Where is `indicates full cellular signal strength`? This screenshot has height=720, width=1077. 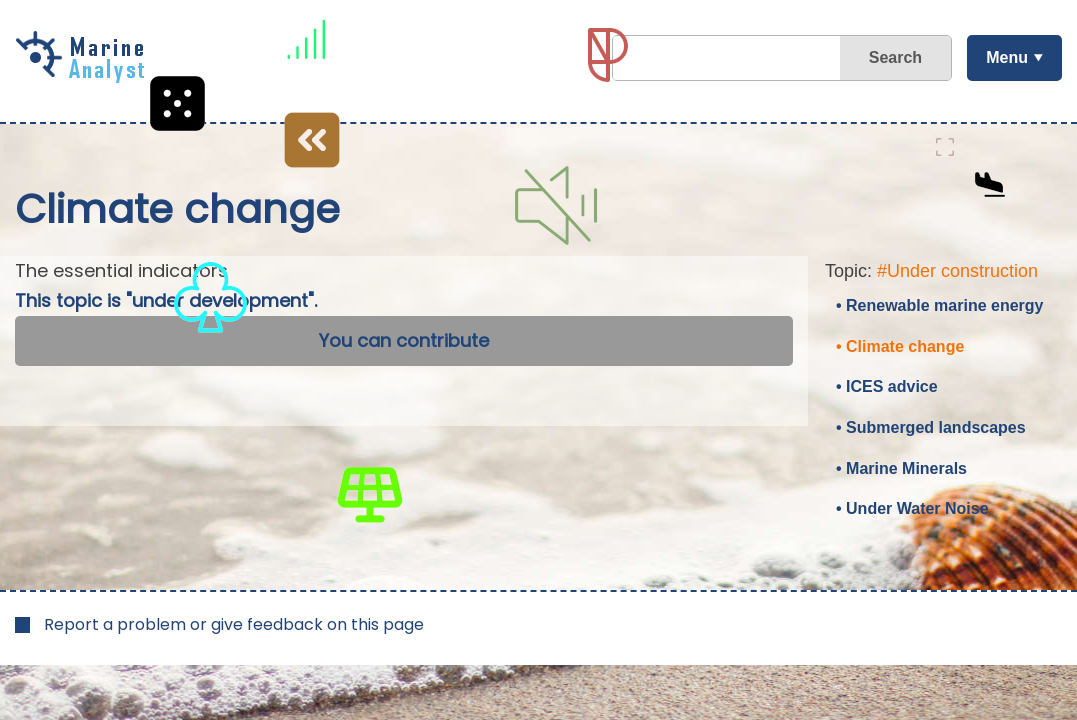 indicates full cellular signal strength is located at coordinates (308, 42).